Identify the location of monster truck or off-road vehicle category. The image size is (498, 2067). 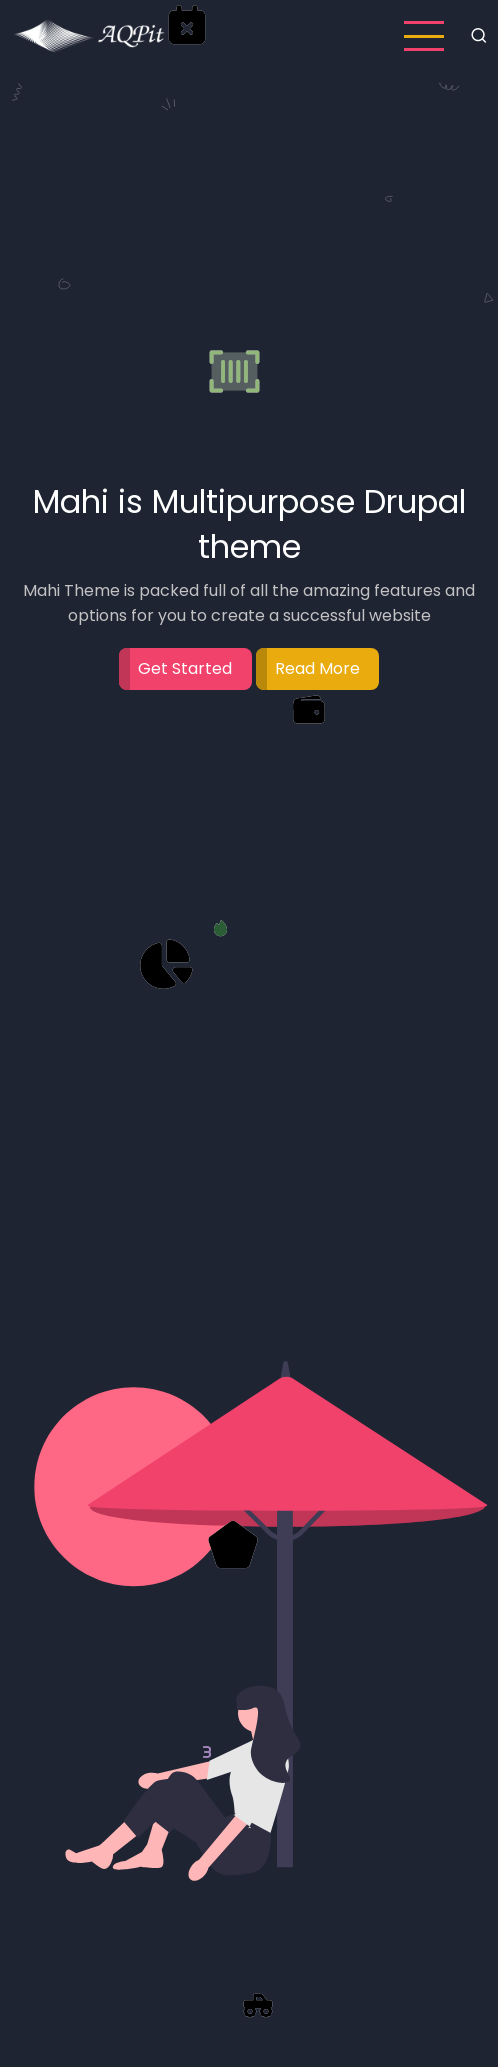
(258, 2005).